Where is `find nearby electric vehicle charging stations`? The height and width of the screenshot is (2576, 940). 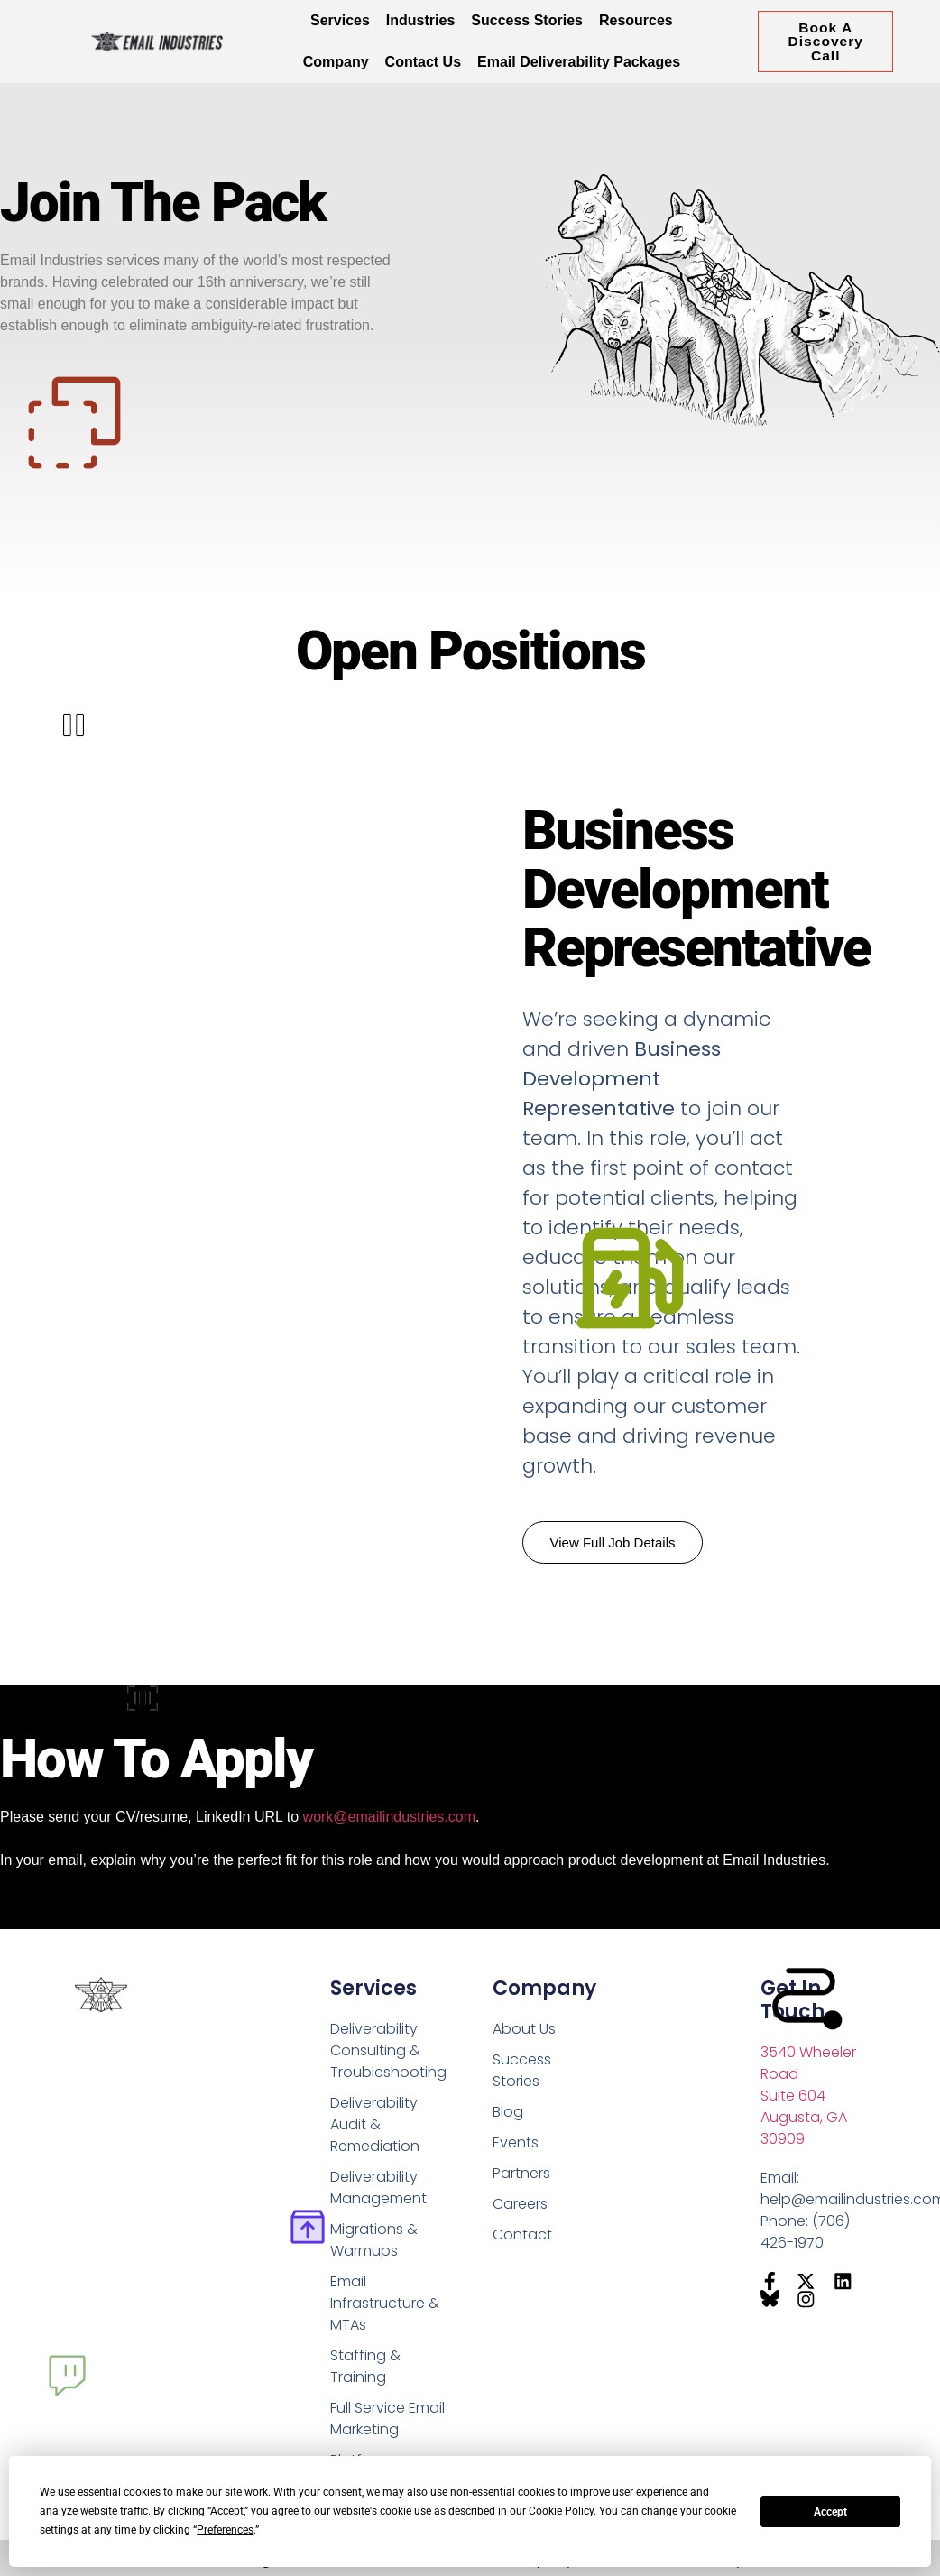
find nearby electric vehicle charging stations is located at coordinates (632, 1278).